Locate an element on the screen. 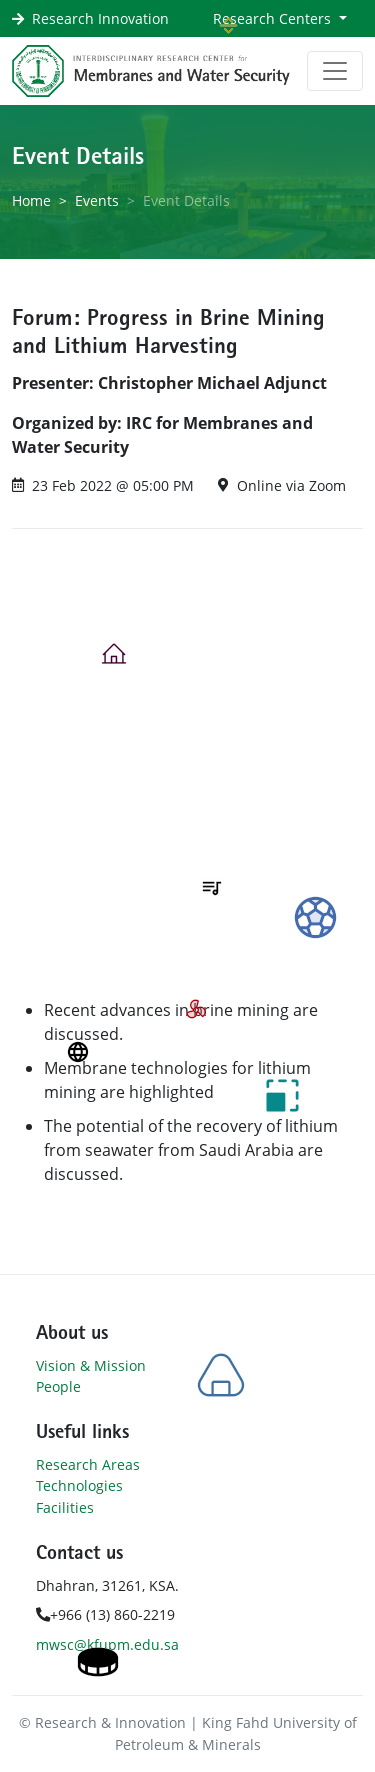 Image resolution: width=375 pixels, height=1772 pixels. access sports or soccer-related content is located at coordinates (315, 917).